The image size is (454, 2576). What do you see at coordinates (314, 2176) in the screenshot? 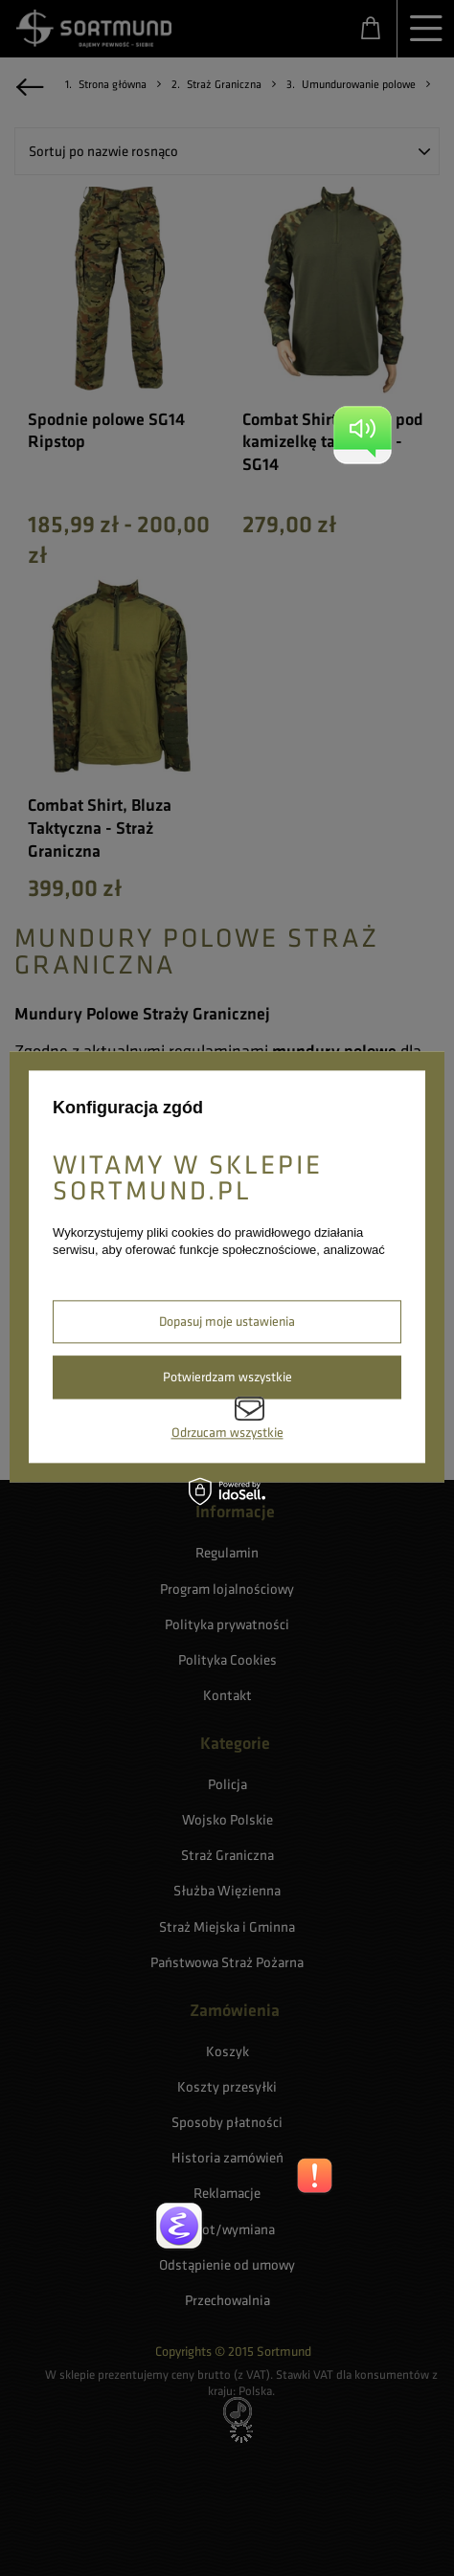
I see `indicates an error has occurred` at bounding box center [314, 2176].